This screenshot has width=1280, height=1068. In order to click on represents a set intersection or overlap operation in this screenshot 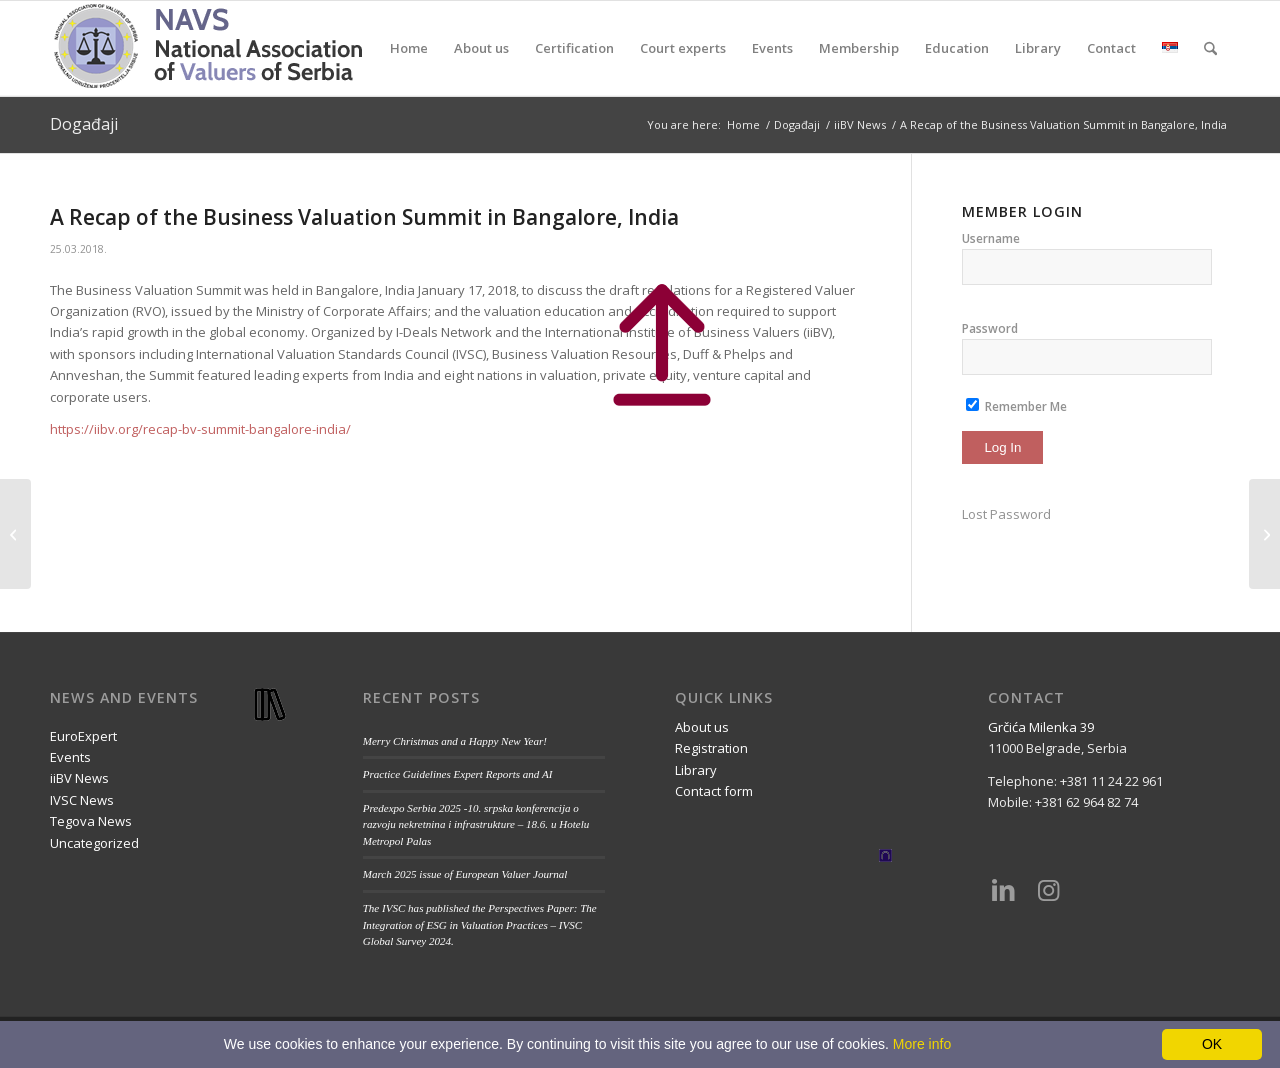, I will do `click(885, 855)`.